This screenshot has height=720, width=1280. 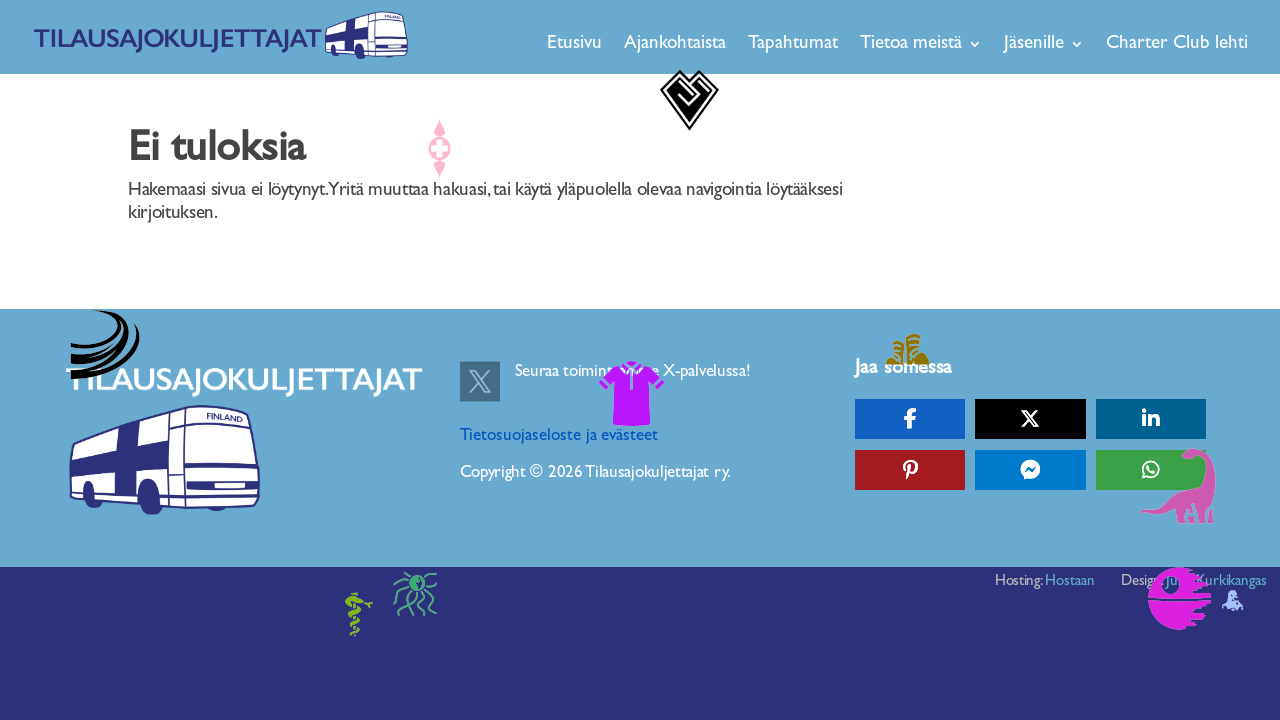 What do you see at coordinates (1179, 598) in the screenshot?
I see `Death Star icon from Star Wars franchise` at bounding box center [1179, 598].